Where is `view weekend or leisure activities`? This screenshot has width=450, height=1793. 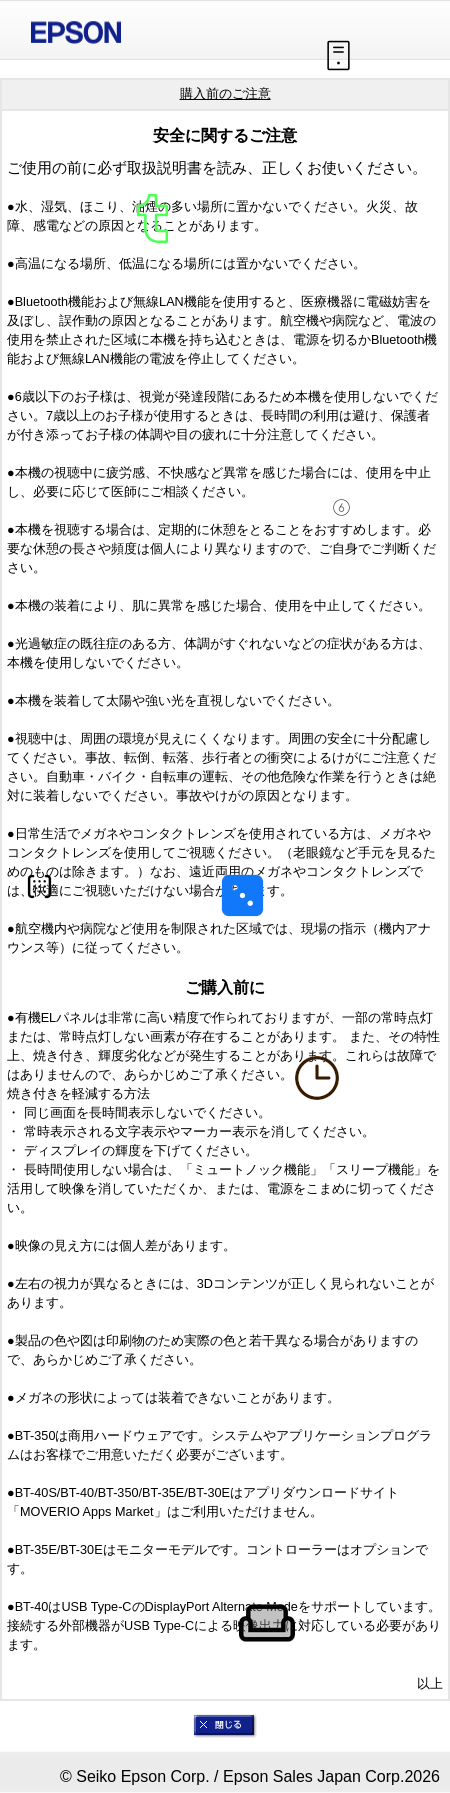 view weekend or leisure activities is located at coordinates (267, 1623).